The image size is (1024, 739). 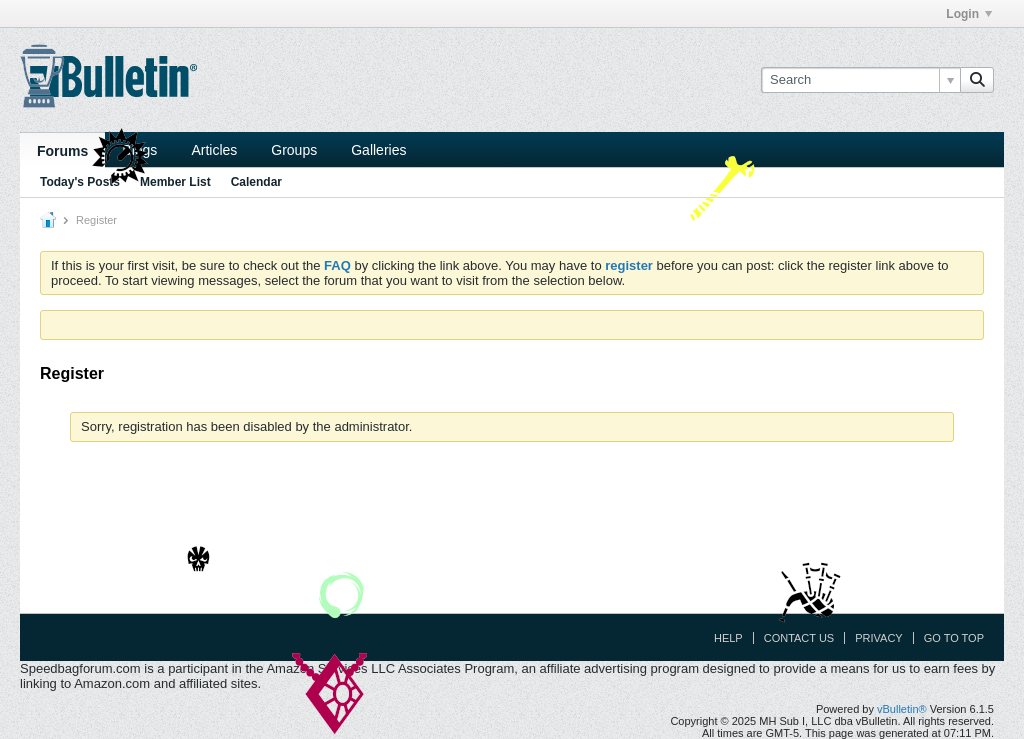 What do you see at coordinates (39, 76) in the screenshot?
I see `access blending or mixing tools` at bounding box center [39, 76].